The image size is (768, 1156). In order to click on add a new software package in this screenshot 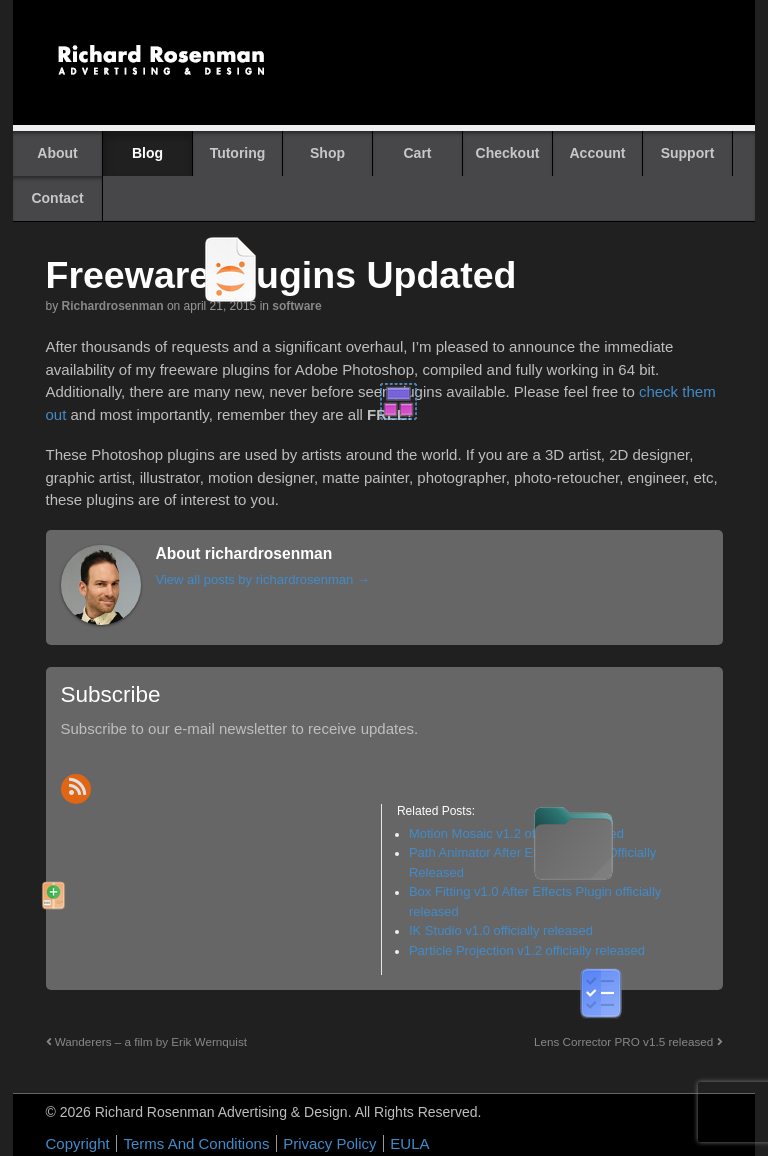, I will do `click(53, 895)`.